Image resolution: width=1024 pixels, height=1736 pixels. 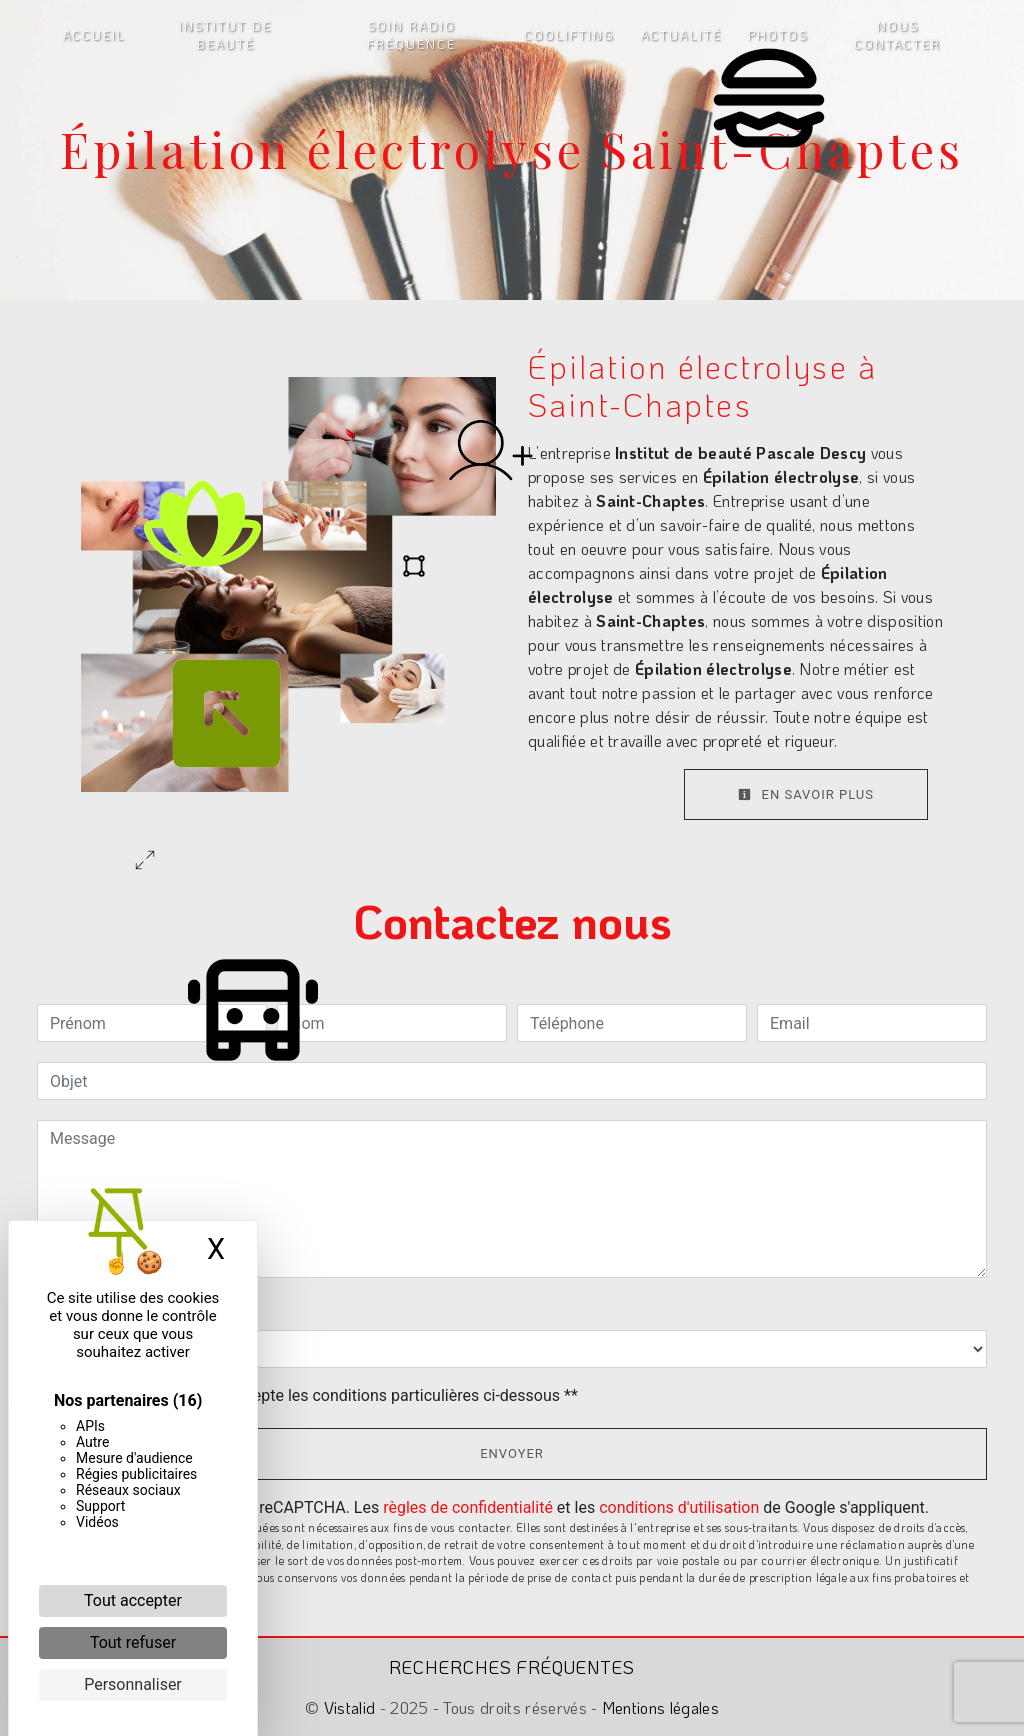 I want to click on view bus routes or schedules, so click(x=253, y=1010).